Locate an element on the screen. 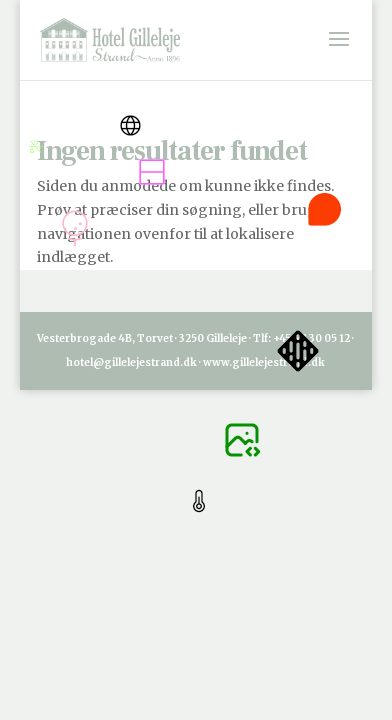 The image size is (392, 720). view current temperature is located at coordinates (199, 501).